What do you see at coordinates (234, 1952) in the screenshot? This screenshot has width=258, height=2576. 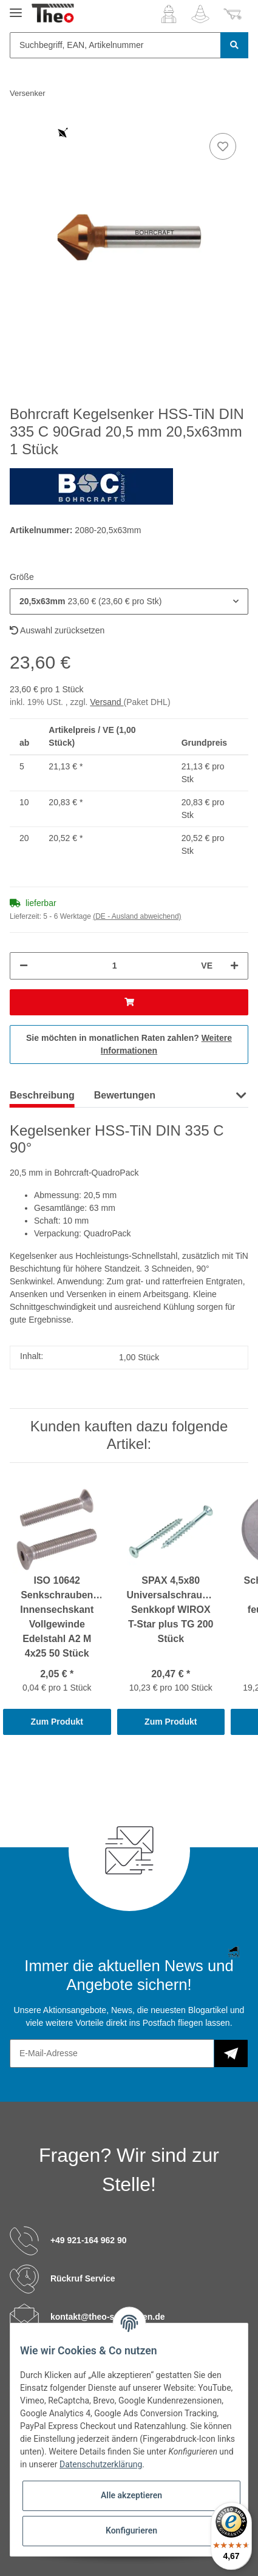 I see `rally team members or summon allies` at bounding box center [234, 1952].